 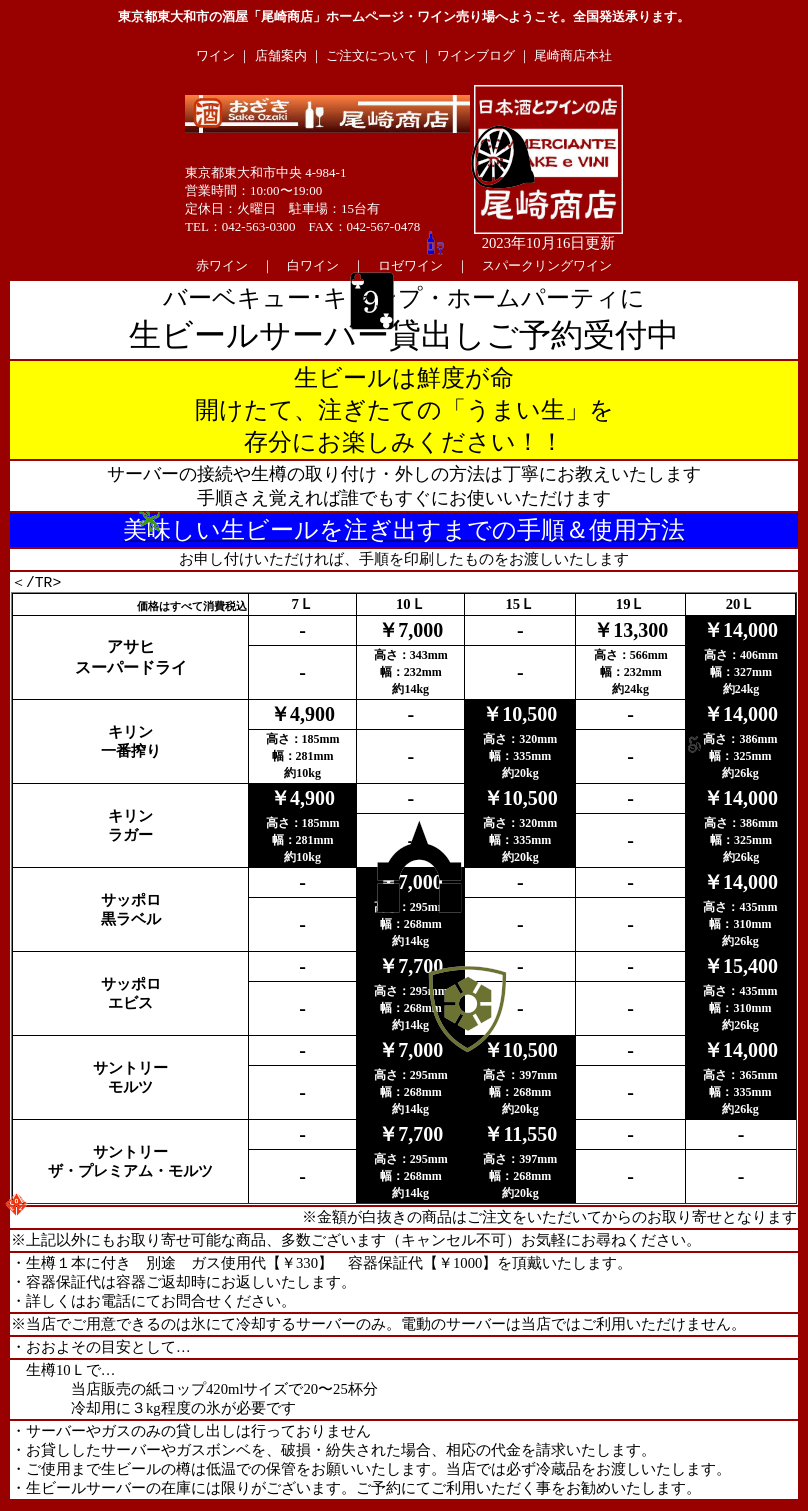 What do you see at coordinates (694, 744) in the screenshot?
I see `view elapsed game time or timer` at bounding box center [694, 744].